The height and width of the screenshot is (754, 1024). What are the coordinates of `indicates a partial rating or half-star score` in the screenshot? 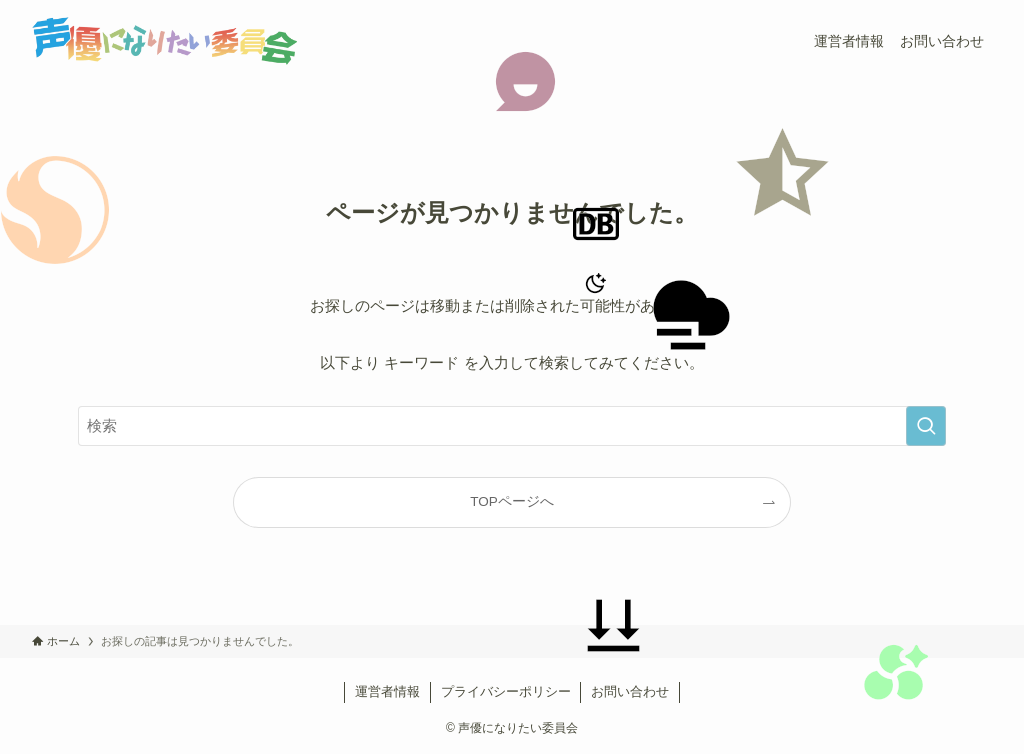 It's located at (782, 174).